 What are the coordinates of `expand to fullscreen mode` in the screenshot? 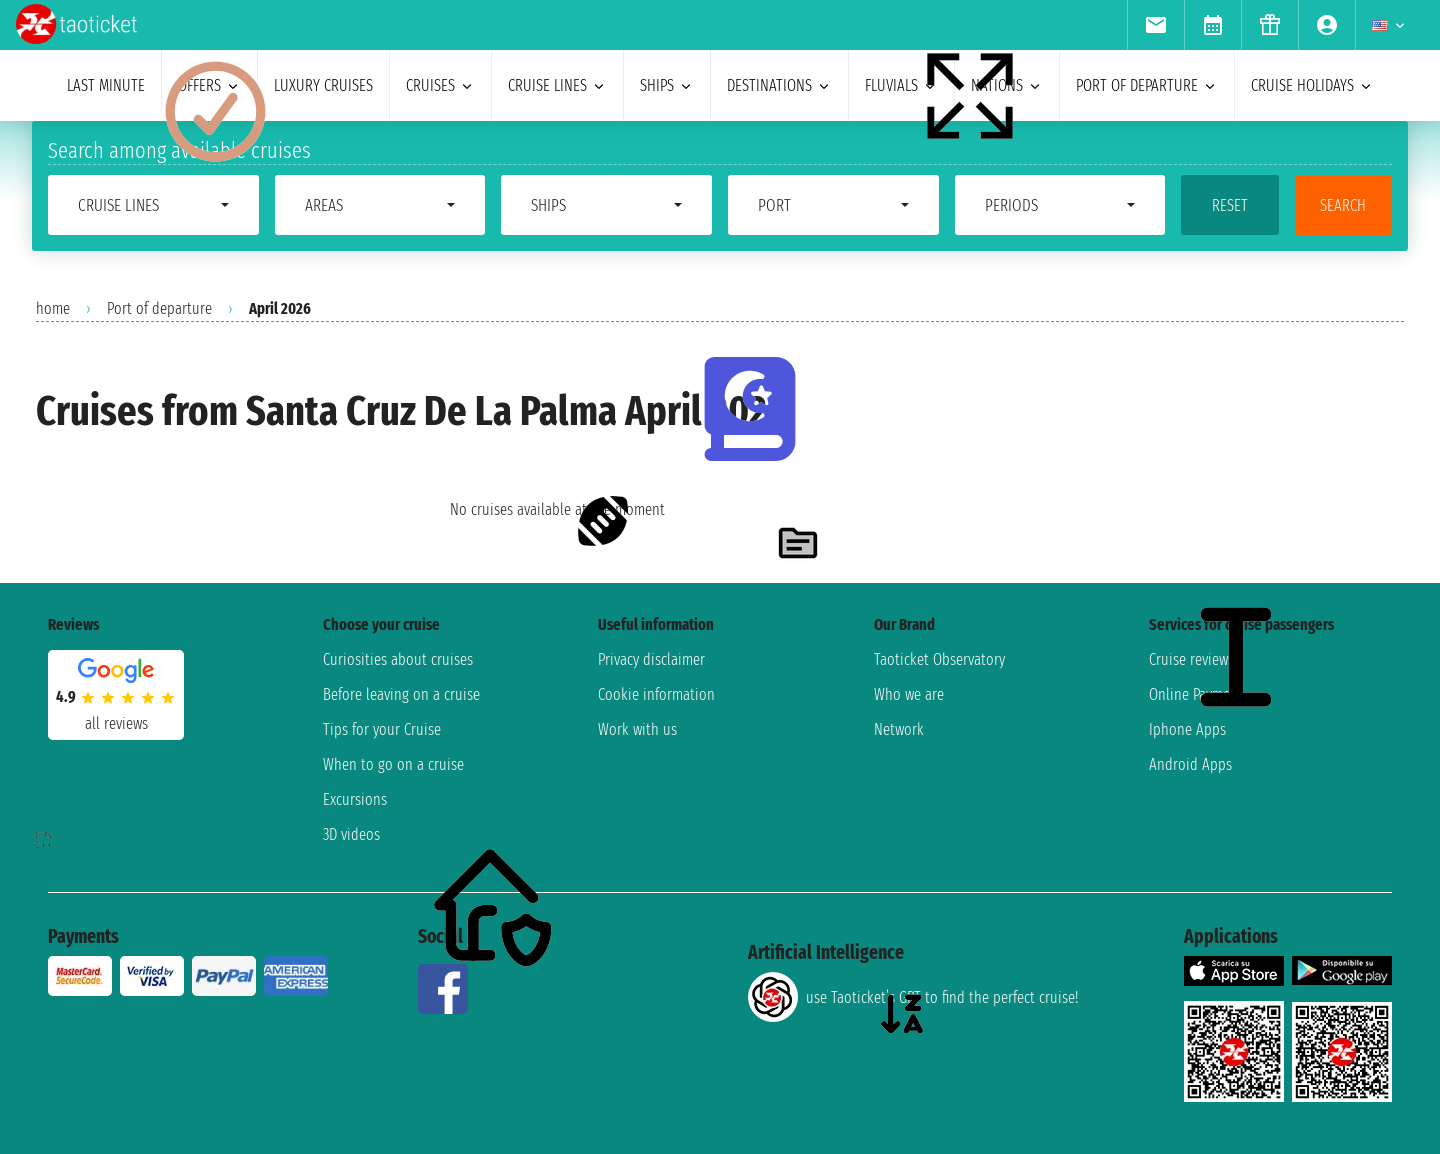 It's located at (970, 96).